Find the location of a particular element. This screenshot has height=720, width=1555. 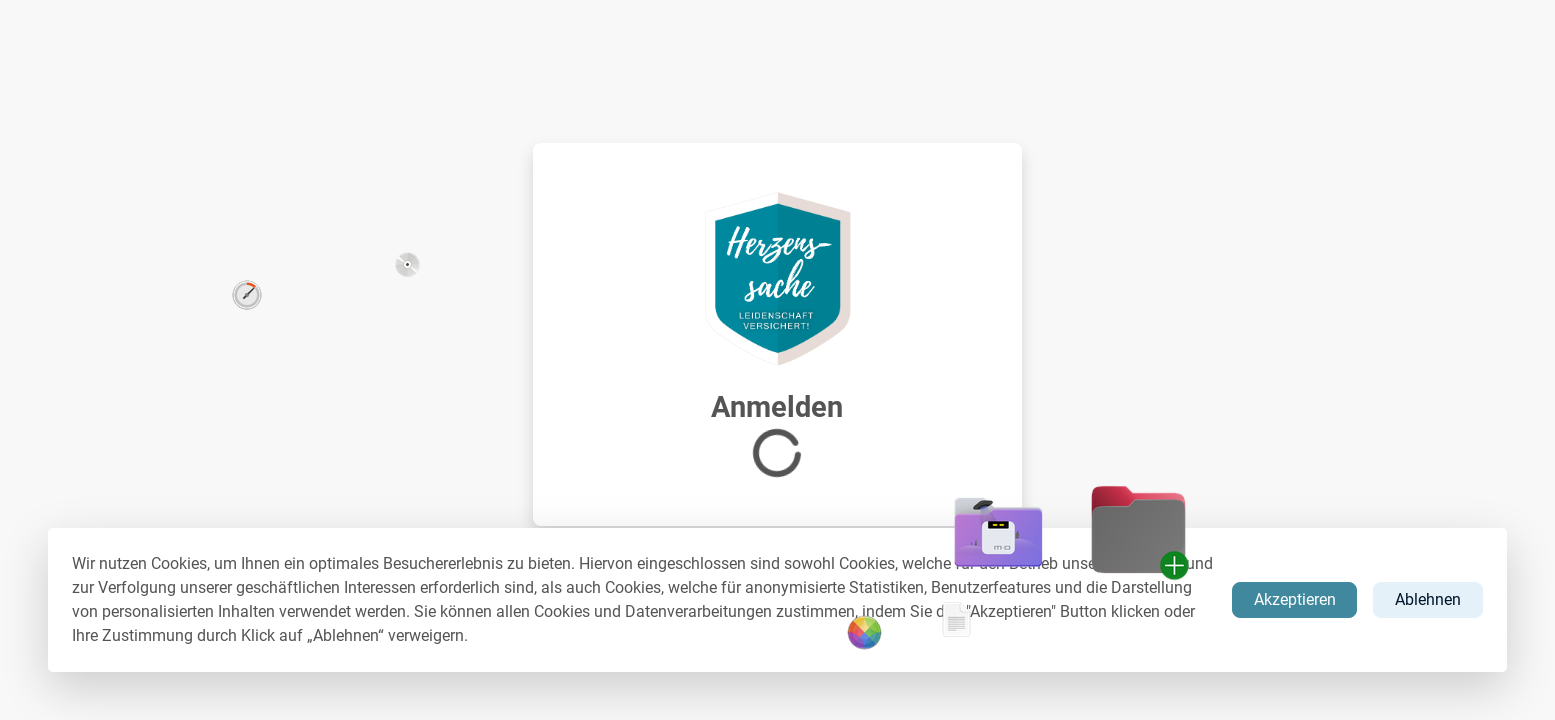

create a new folder is located at coordinates (1138, 529).